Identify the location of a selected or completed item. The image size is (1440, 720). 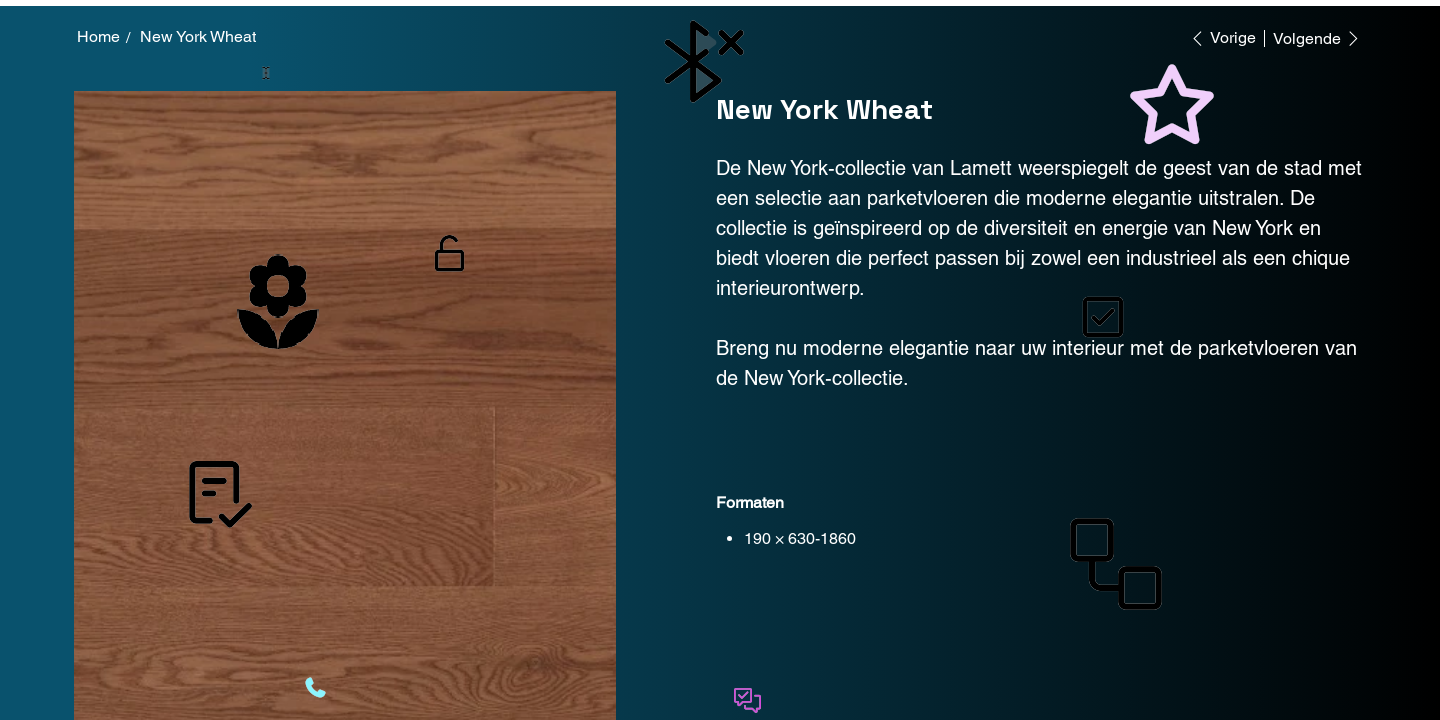
(1103, 317).